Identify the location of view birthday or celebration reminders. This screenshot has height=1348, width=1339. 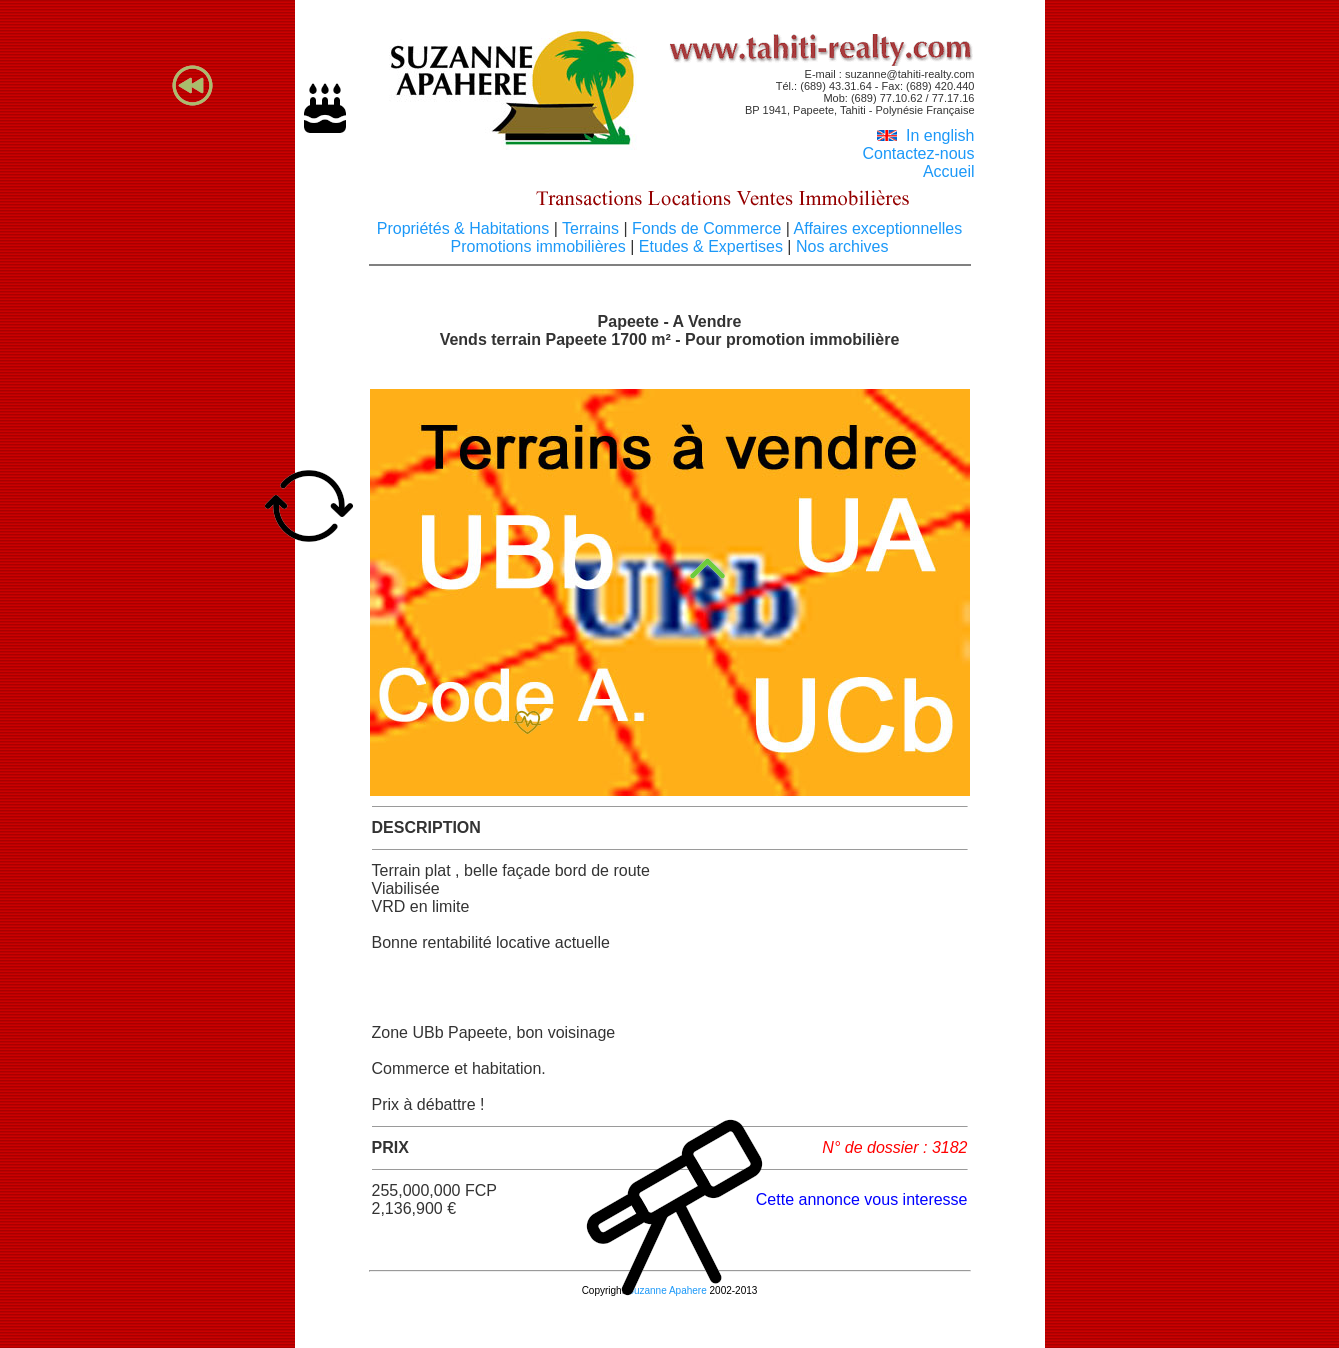
(325, 109).